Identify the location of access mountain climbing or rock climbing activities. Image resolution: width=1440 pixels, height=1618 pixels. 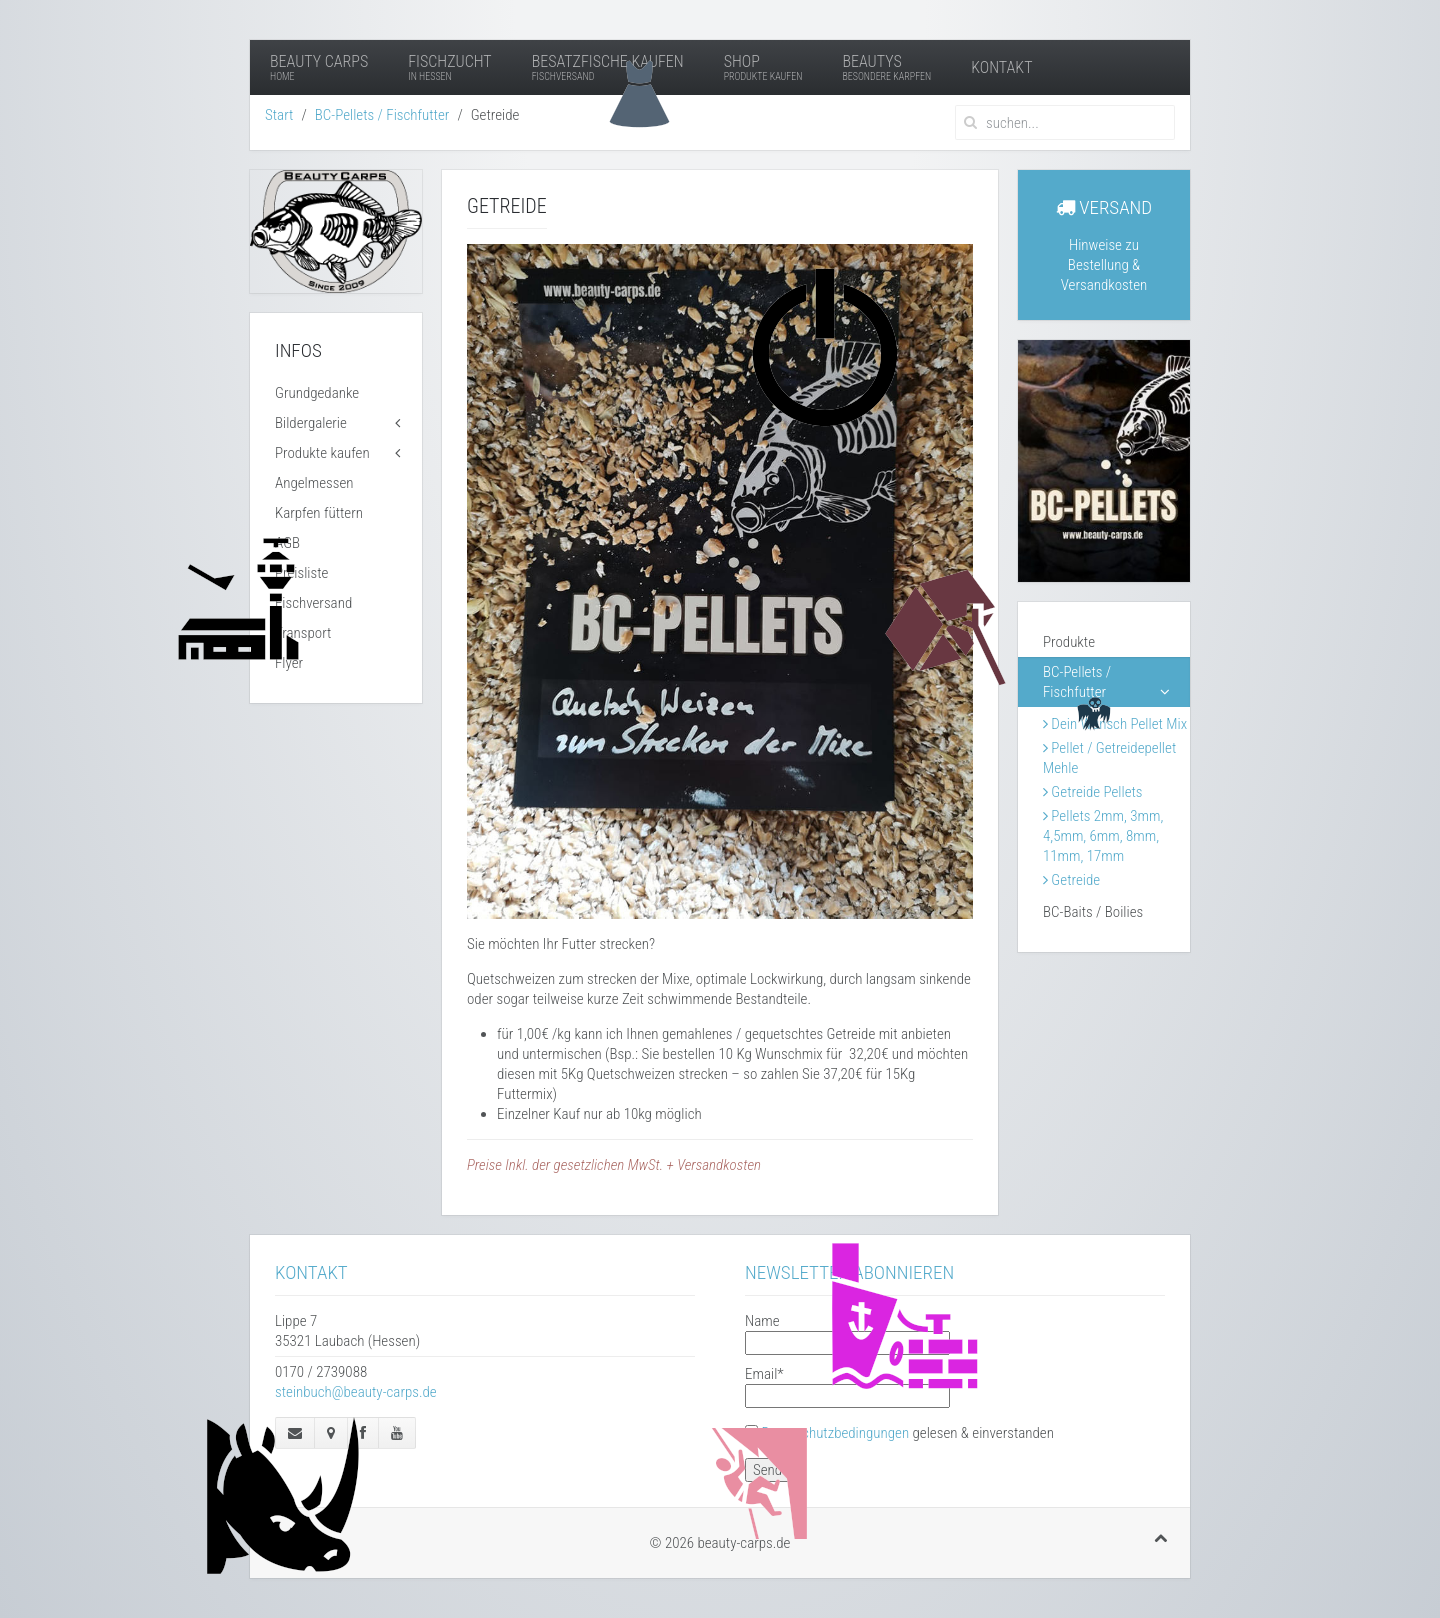
(751, 1483).